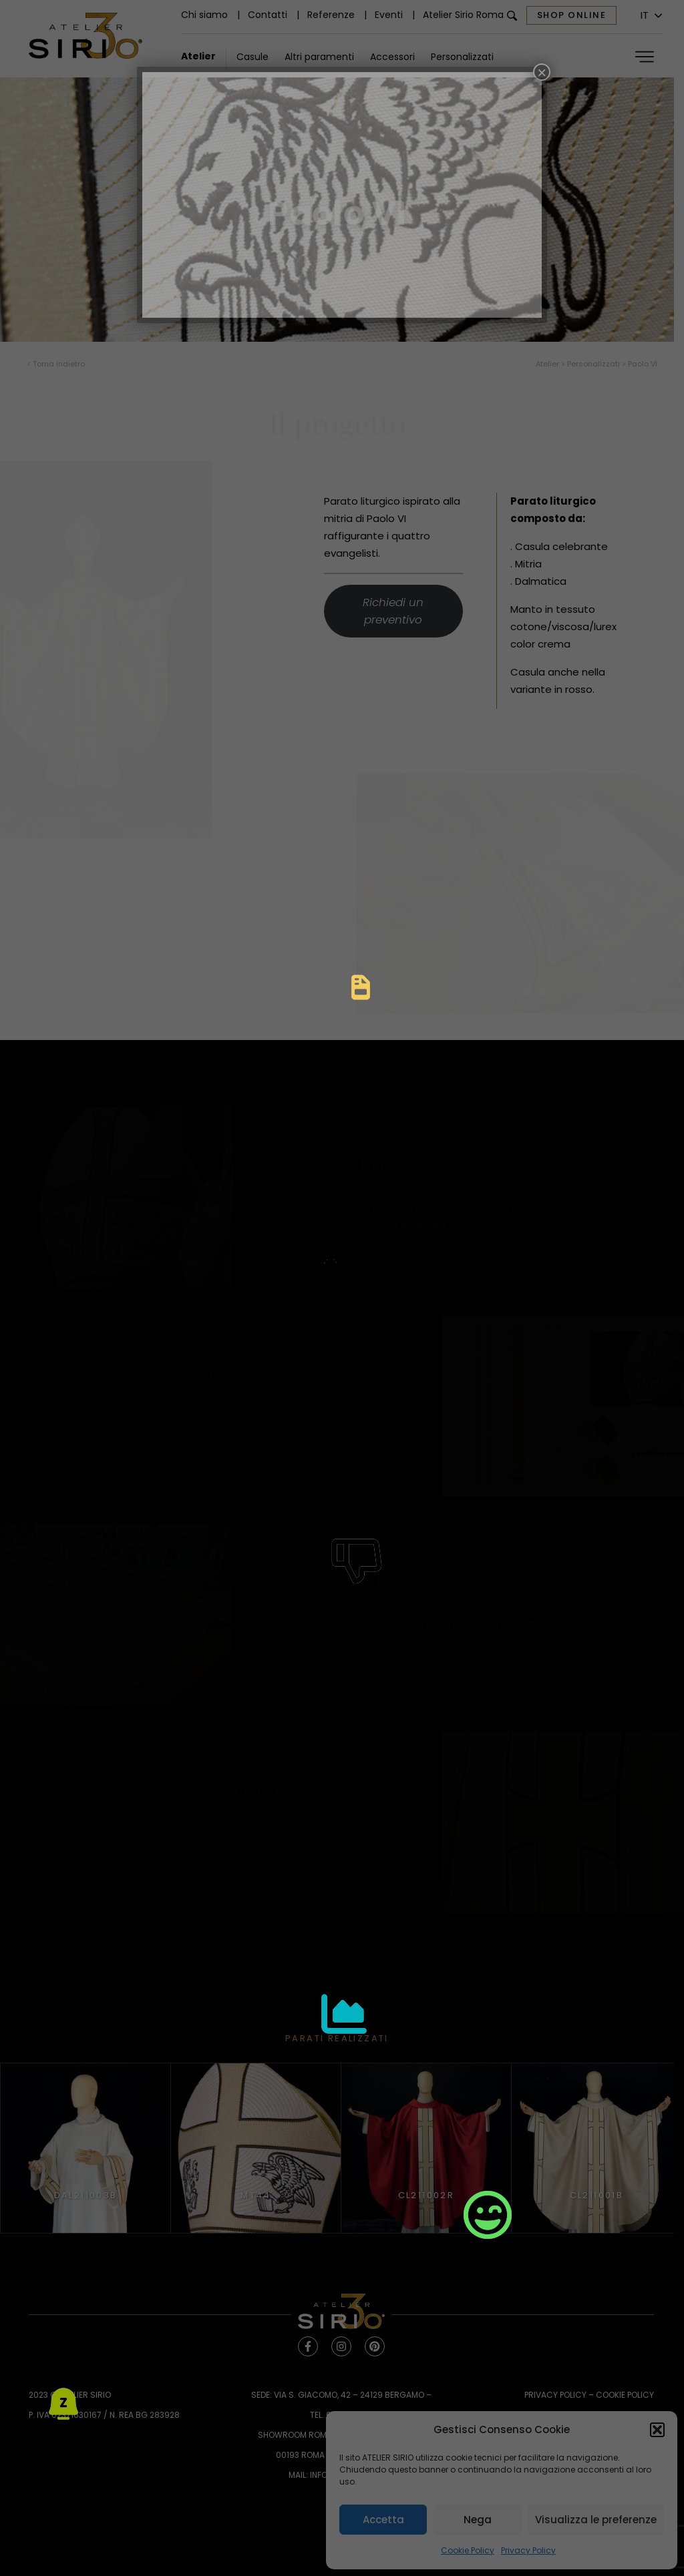  I want to click on view area chart or graph data, so click(344, 2014).